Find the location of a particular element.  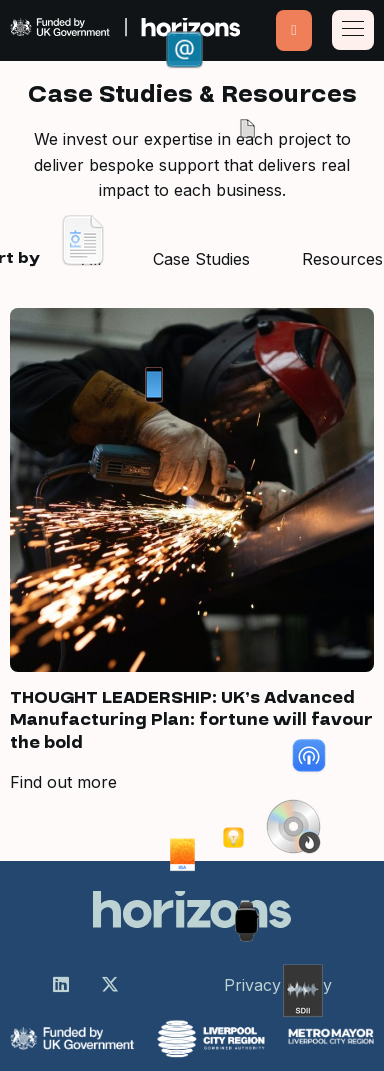

burn files to a CD or DVD is located at coordinates (293, 826).